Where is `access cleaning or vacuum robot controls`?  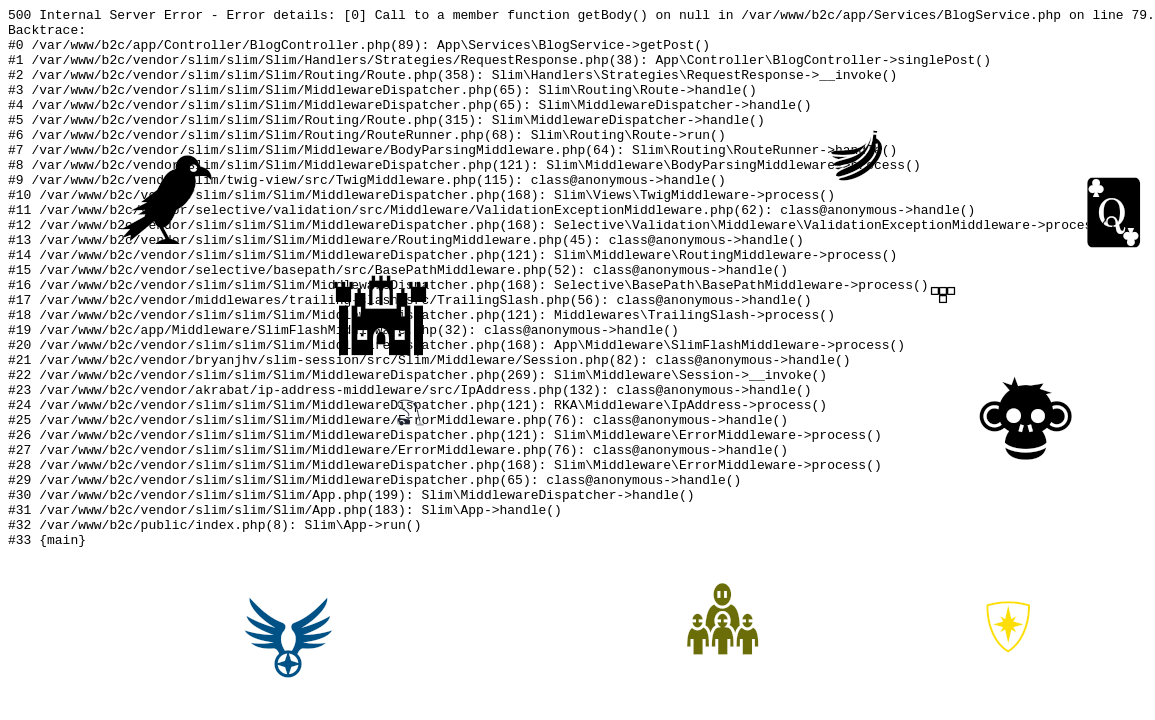 access cleaning or vacuum robot controls is located at coordinates (410, 412).